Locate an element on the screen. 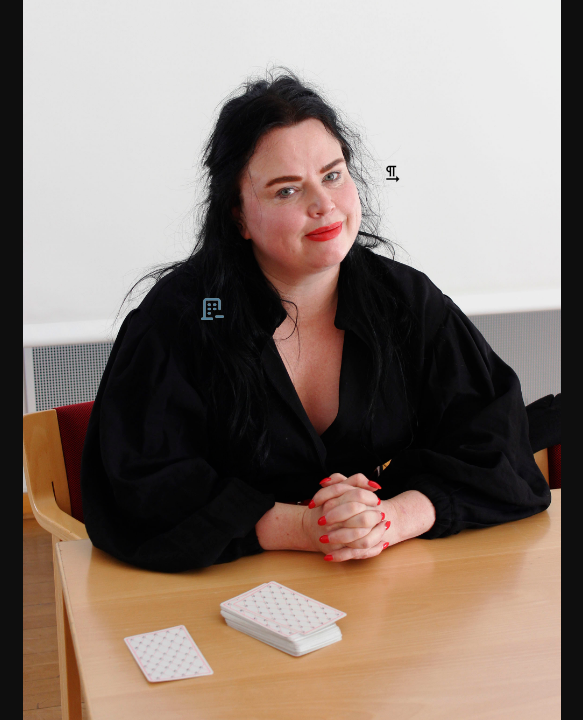 This screenshot has height=720, width=583. remove a building from your list is located at coordinates (212, 309).